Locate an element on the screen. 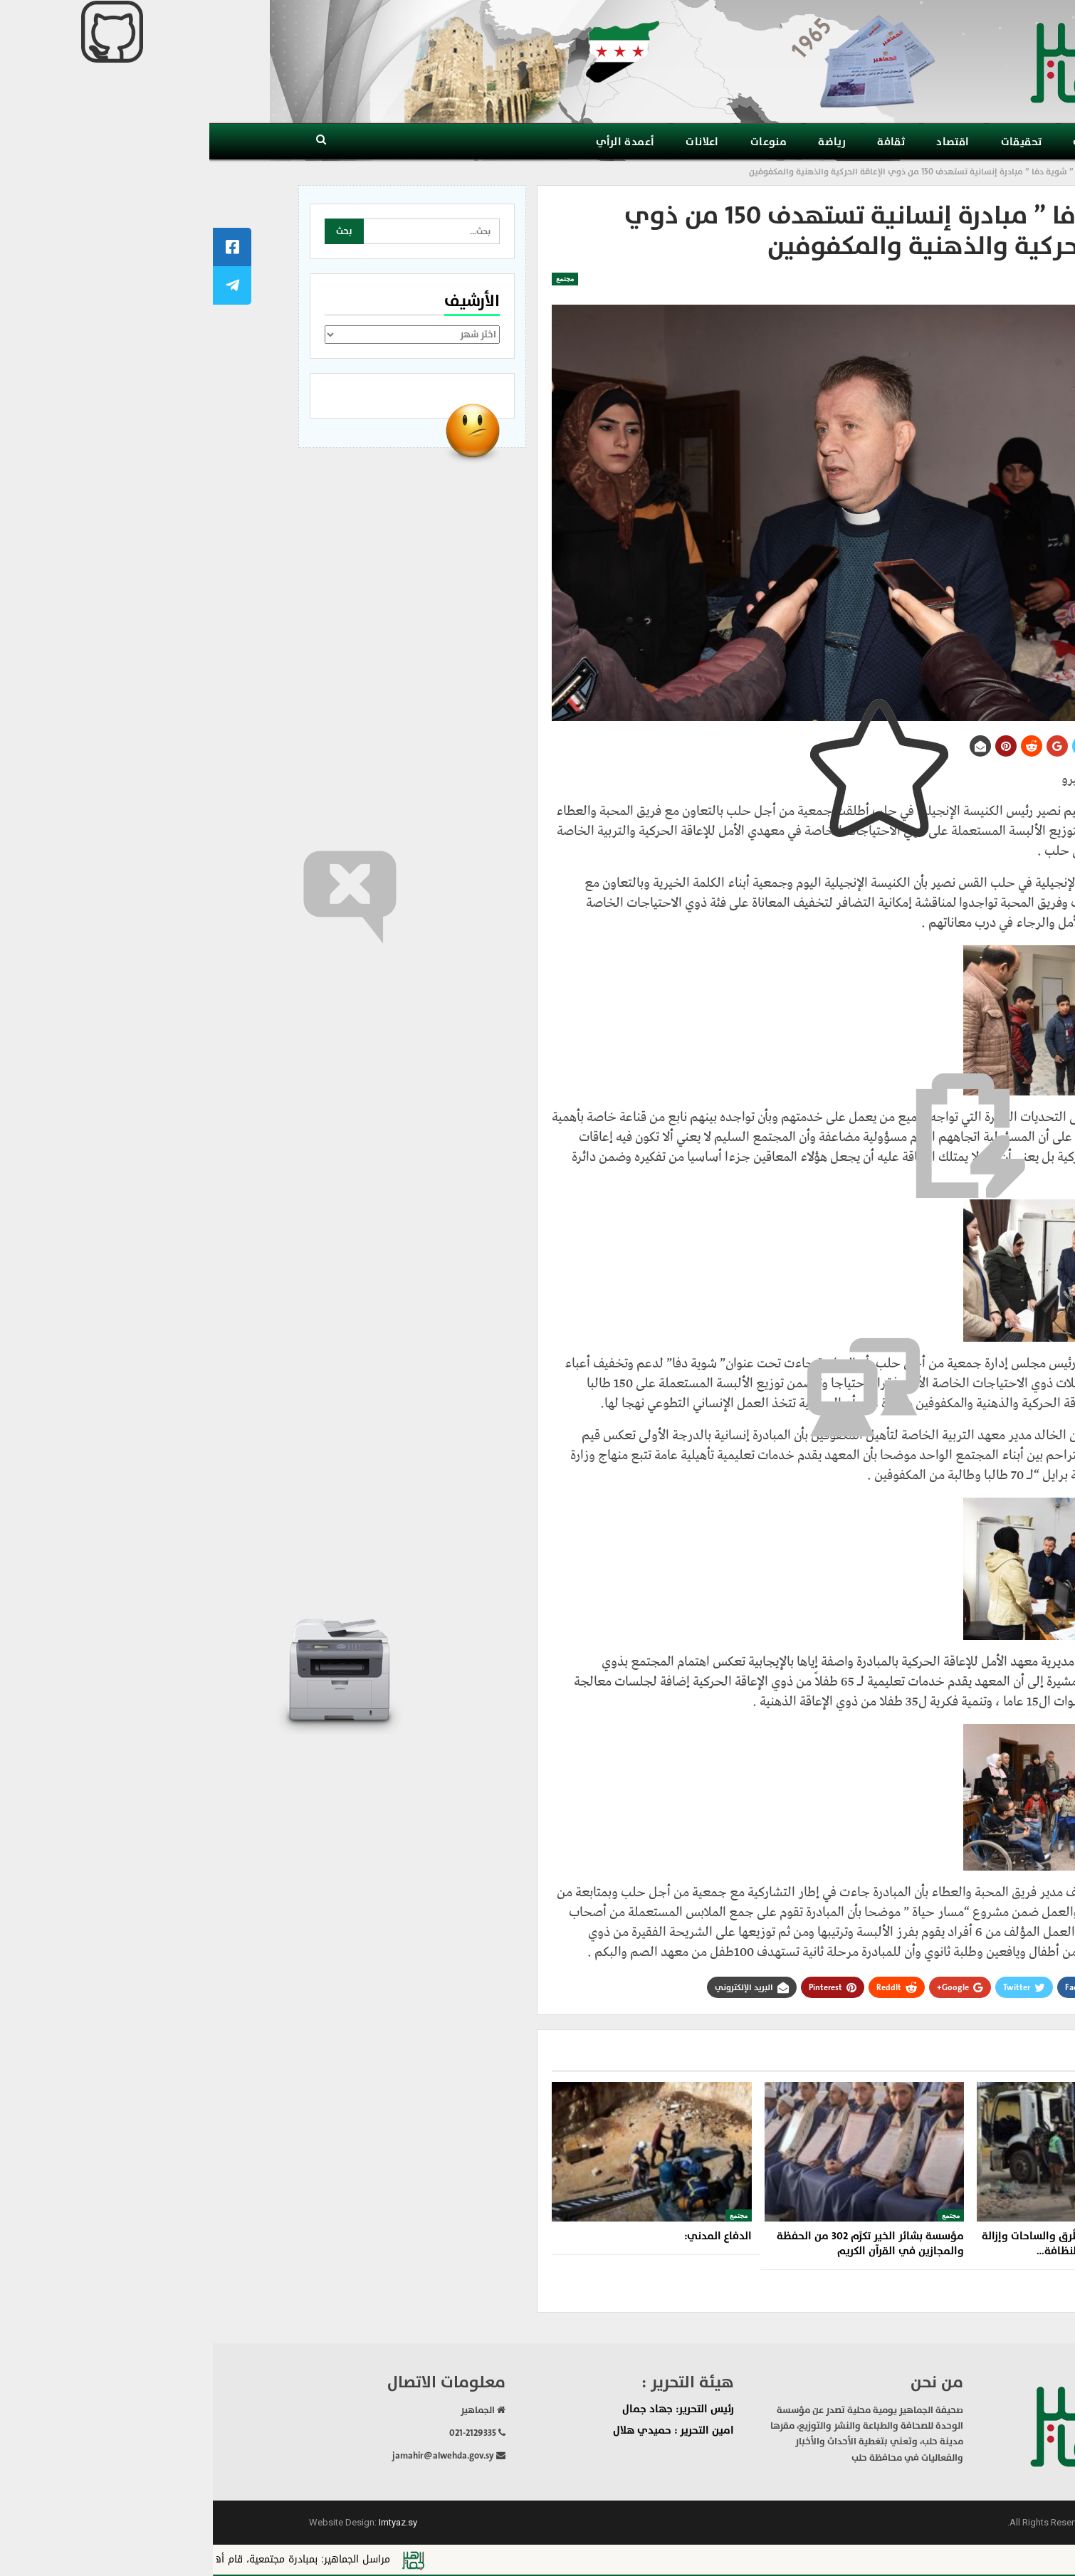 The height and width of the screenshot is (2576, 1075). open GitHub Desktop application is located at coordinates (112, 31).